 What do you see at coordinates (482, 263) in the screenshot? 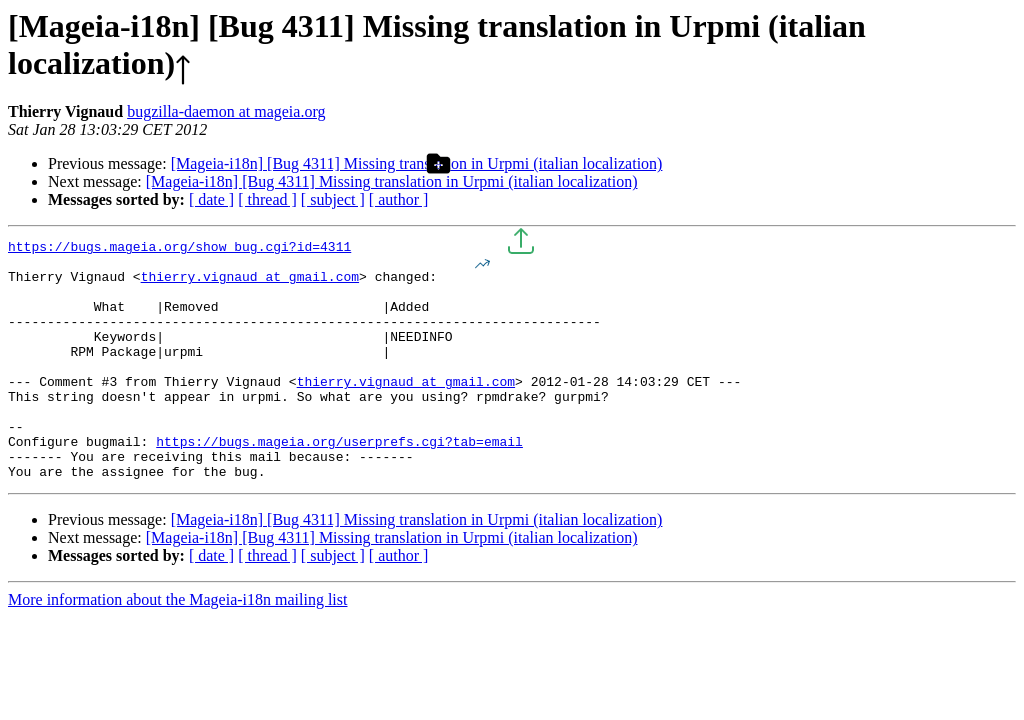
I see `view trending or popular content` at bounding box center [482, 263].